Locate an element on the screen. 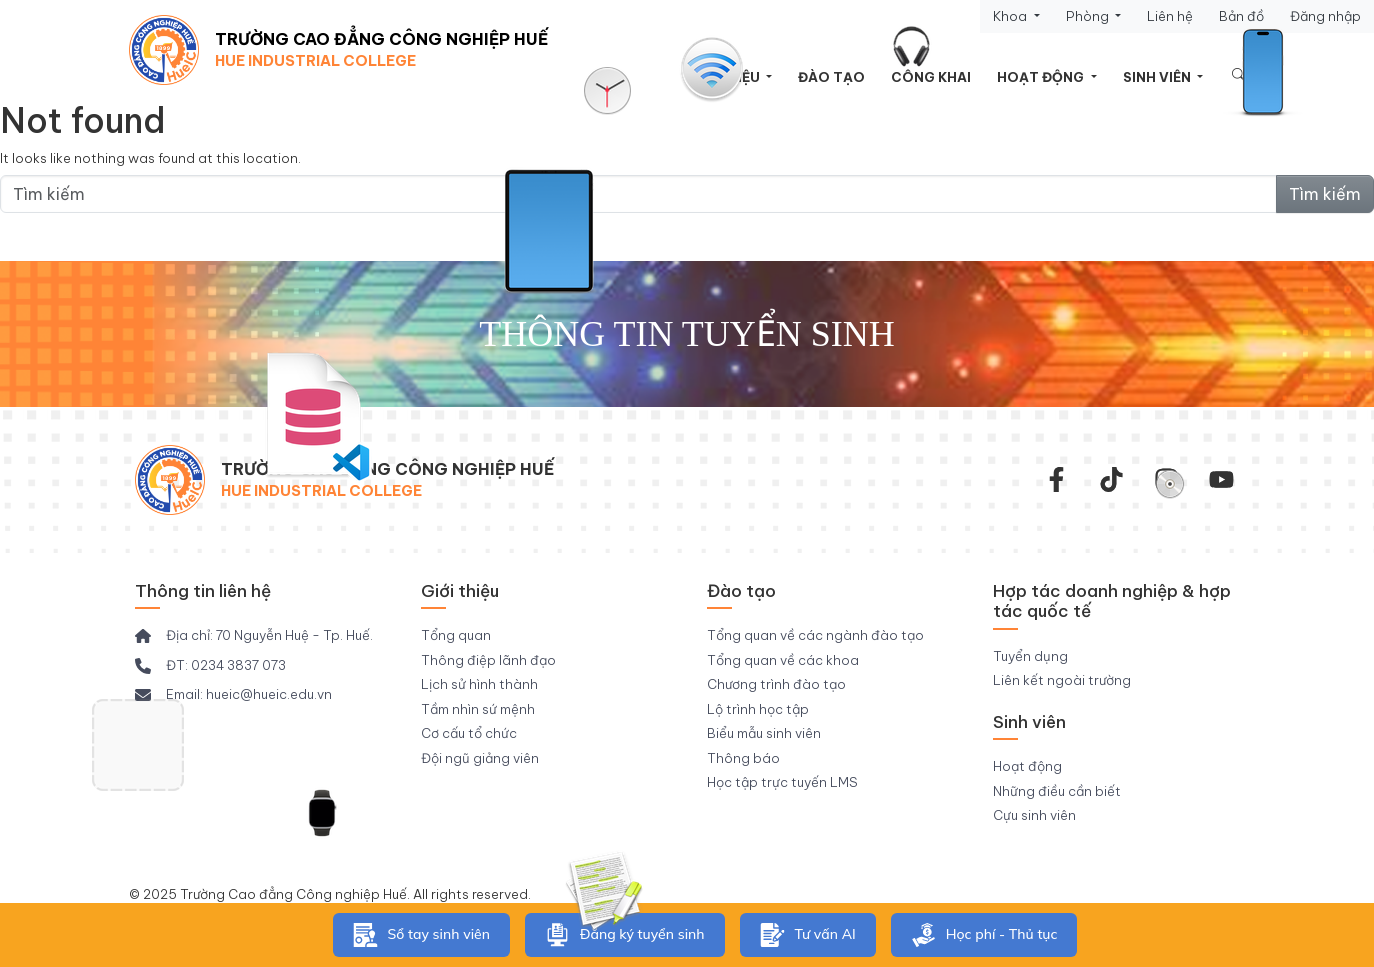  connected iPhone device is located at coordinates (1263, 73).